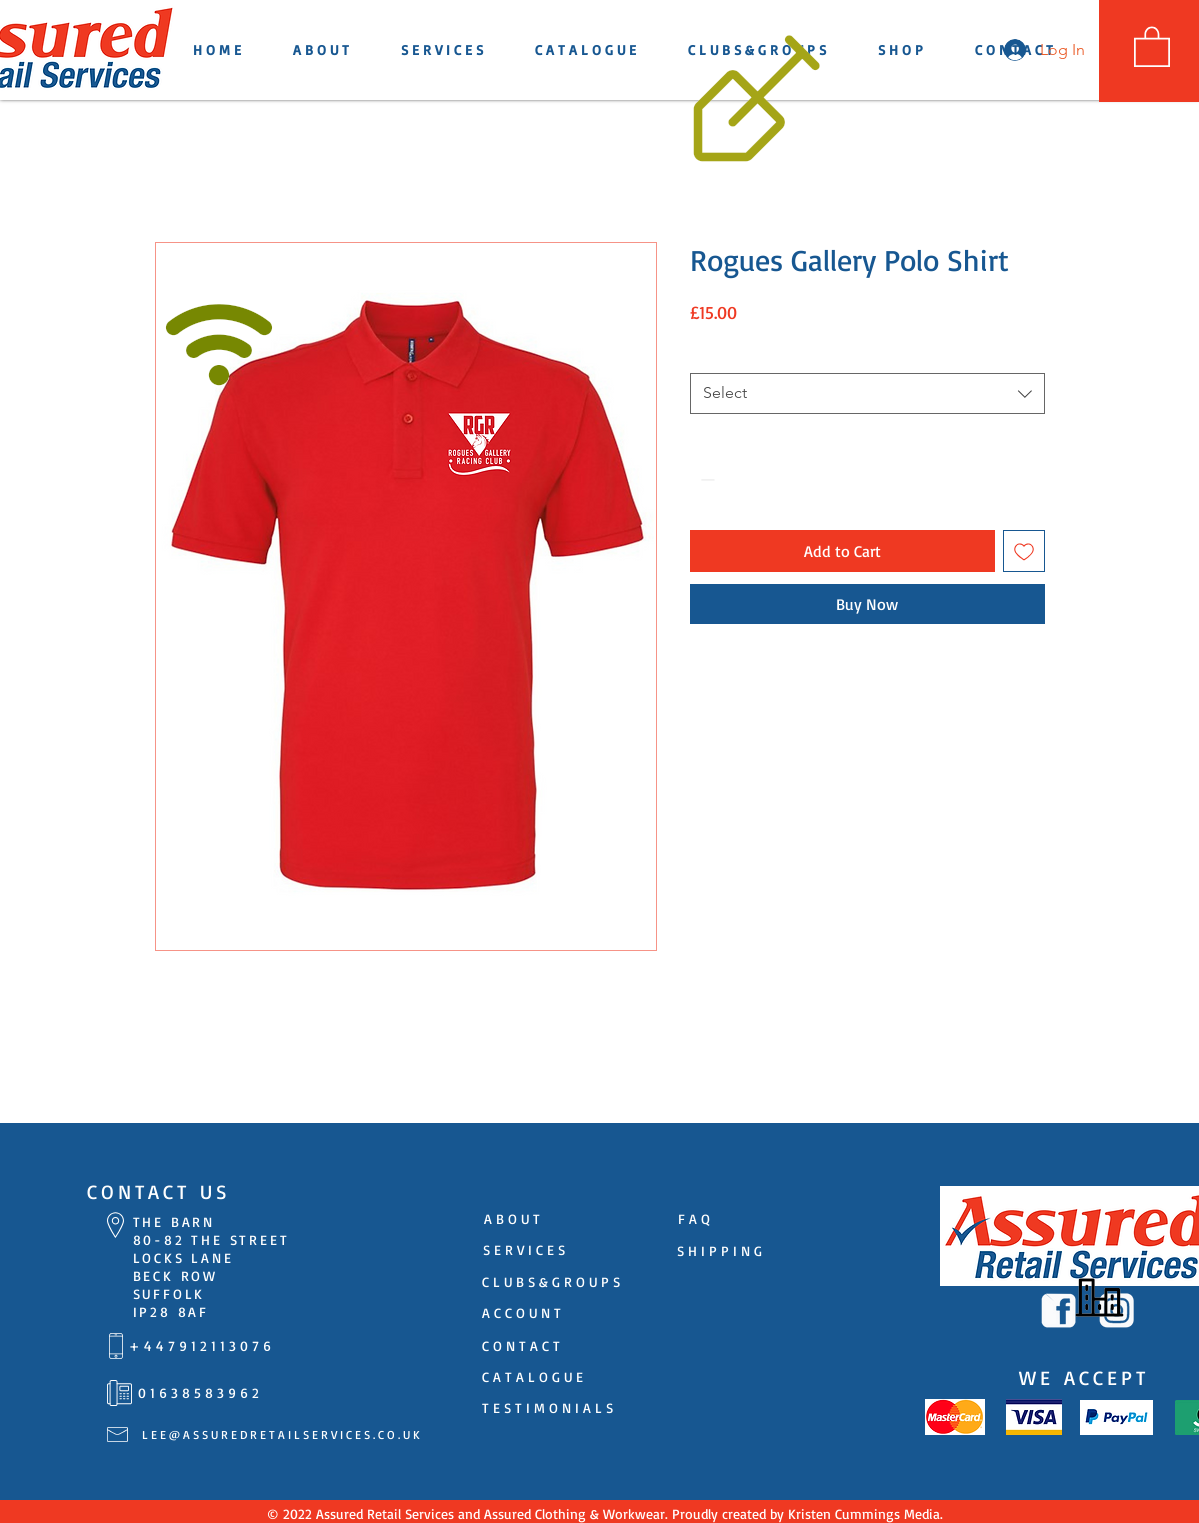 The image size is (1199, 1523). I want to click on view city or urban locations, so click(1099, 1297).